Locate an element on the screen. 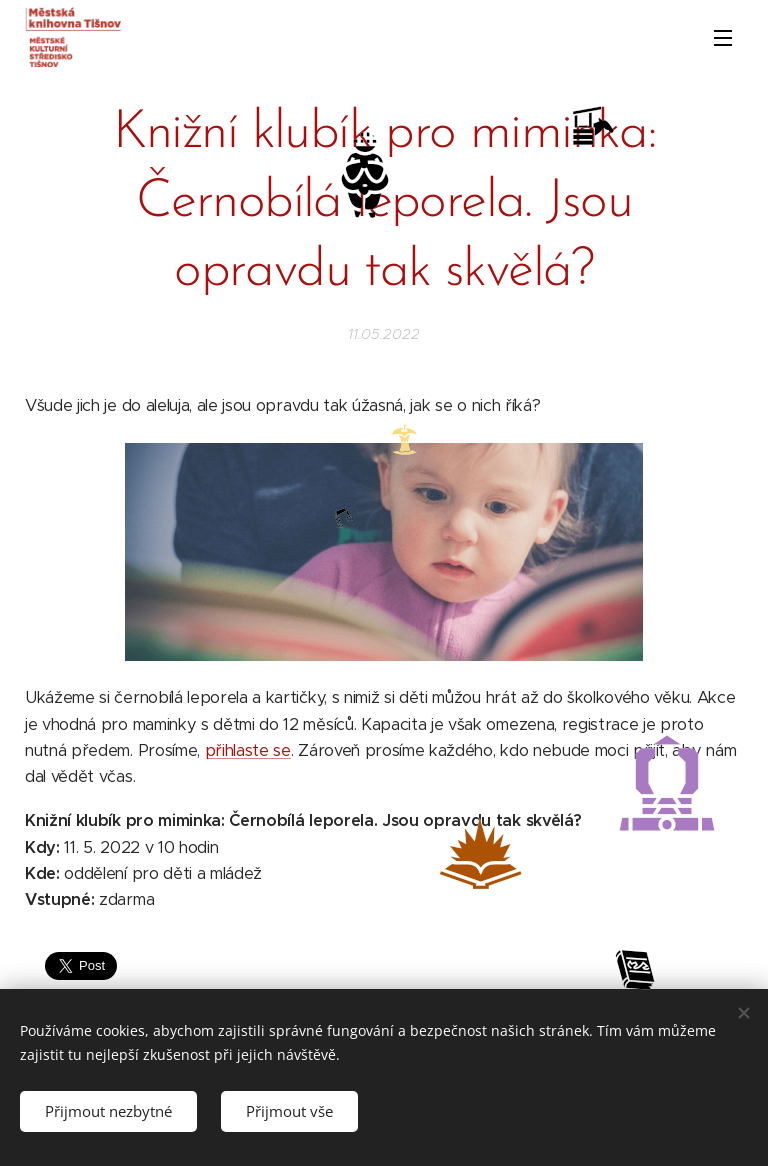  access cargo or shipping management features is located at coordinates (343, 517).